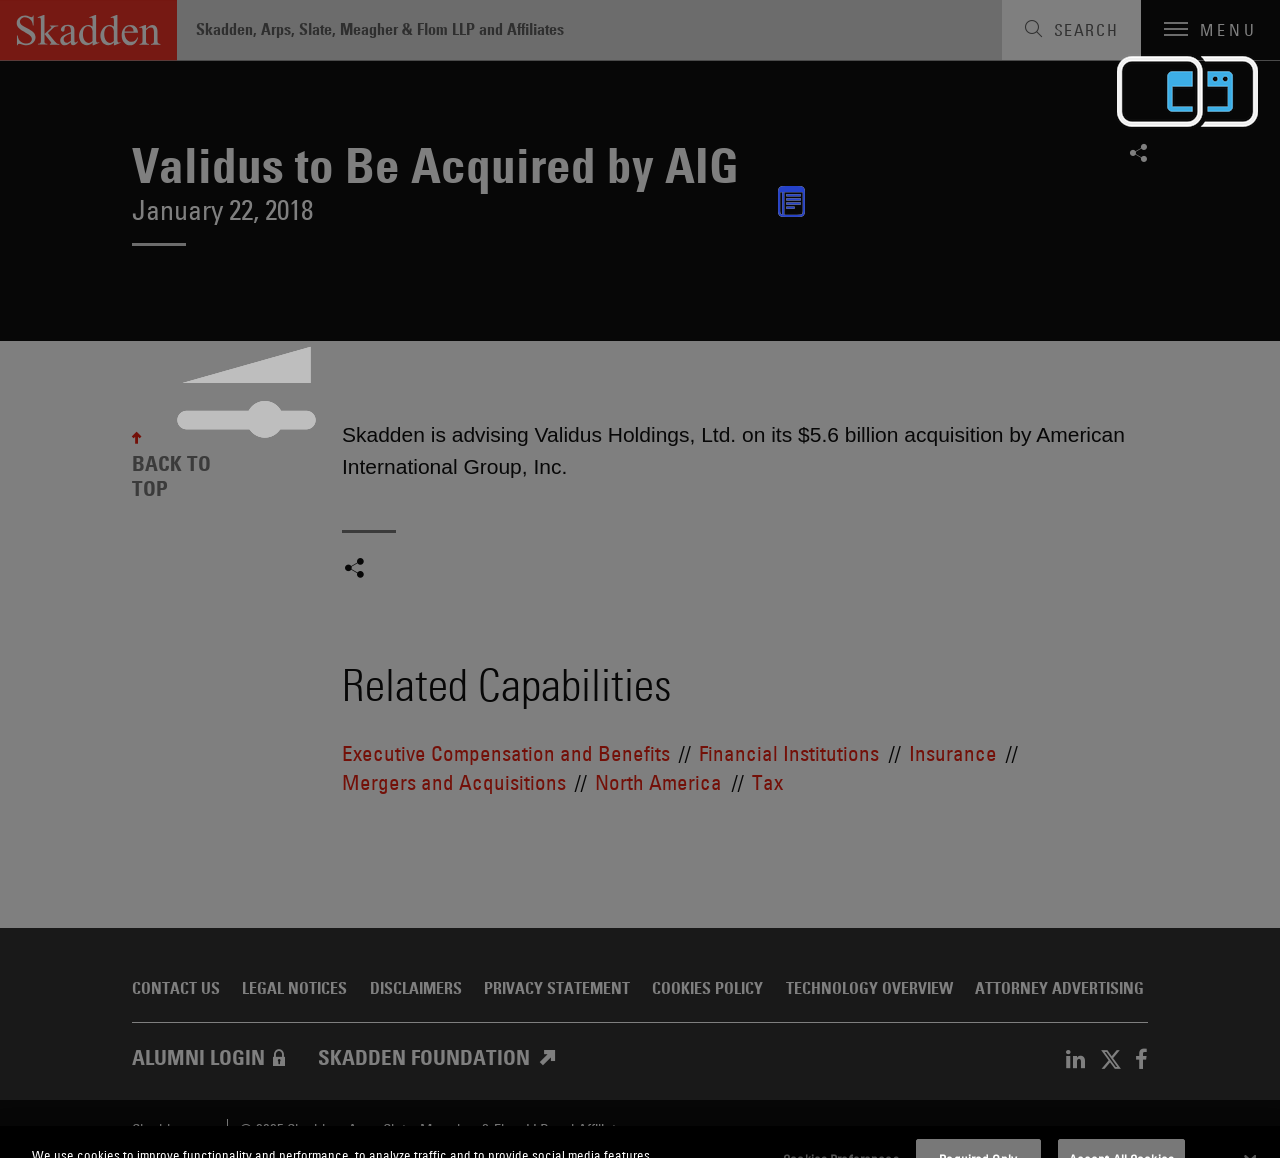 The width and height of the screenshot is (1280, 1158). I want to click on adjust audio or speaker volume, so click(246, 392).